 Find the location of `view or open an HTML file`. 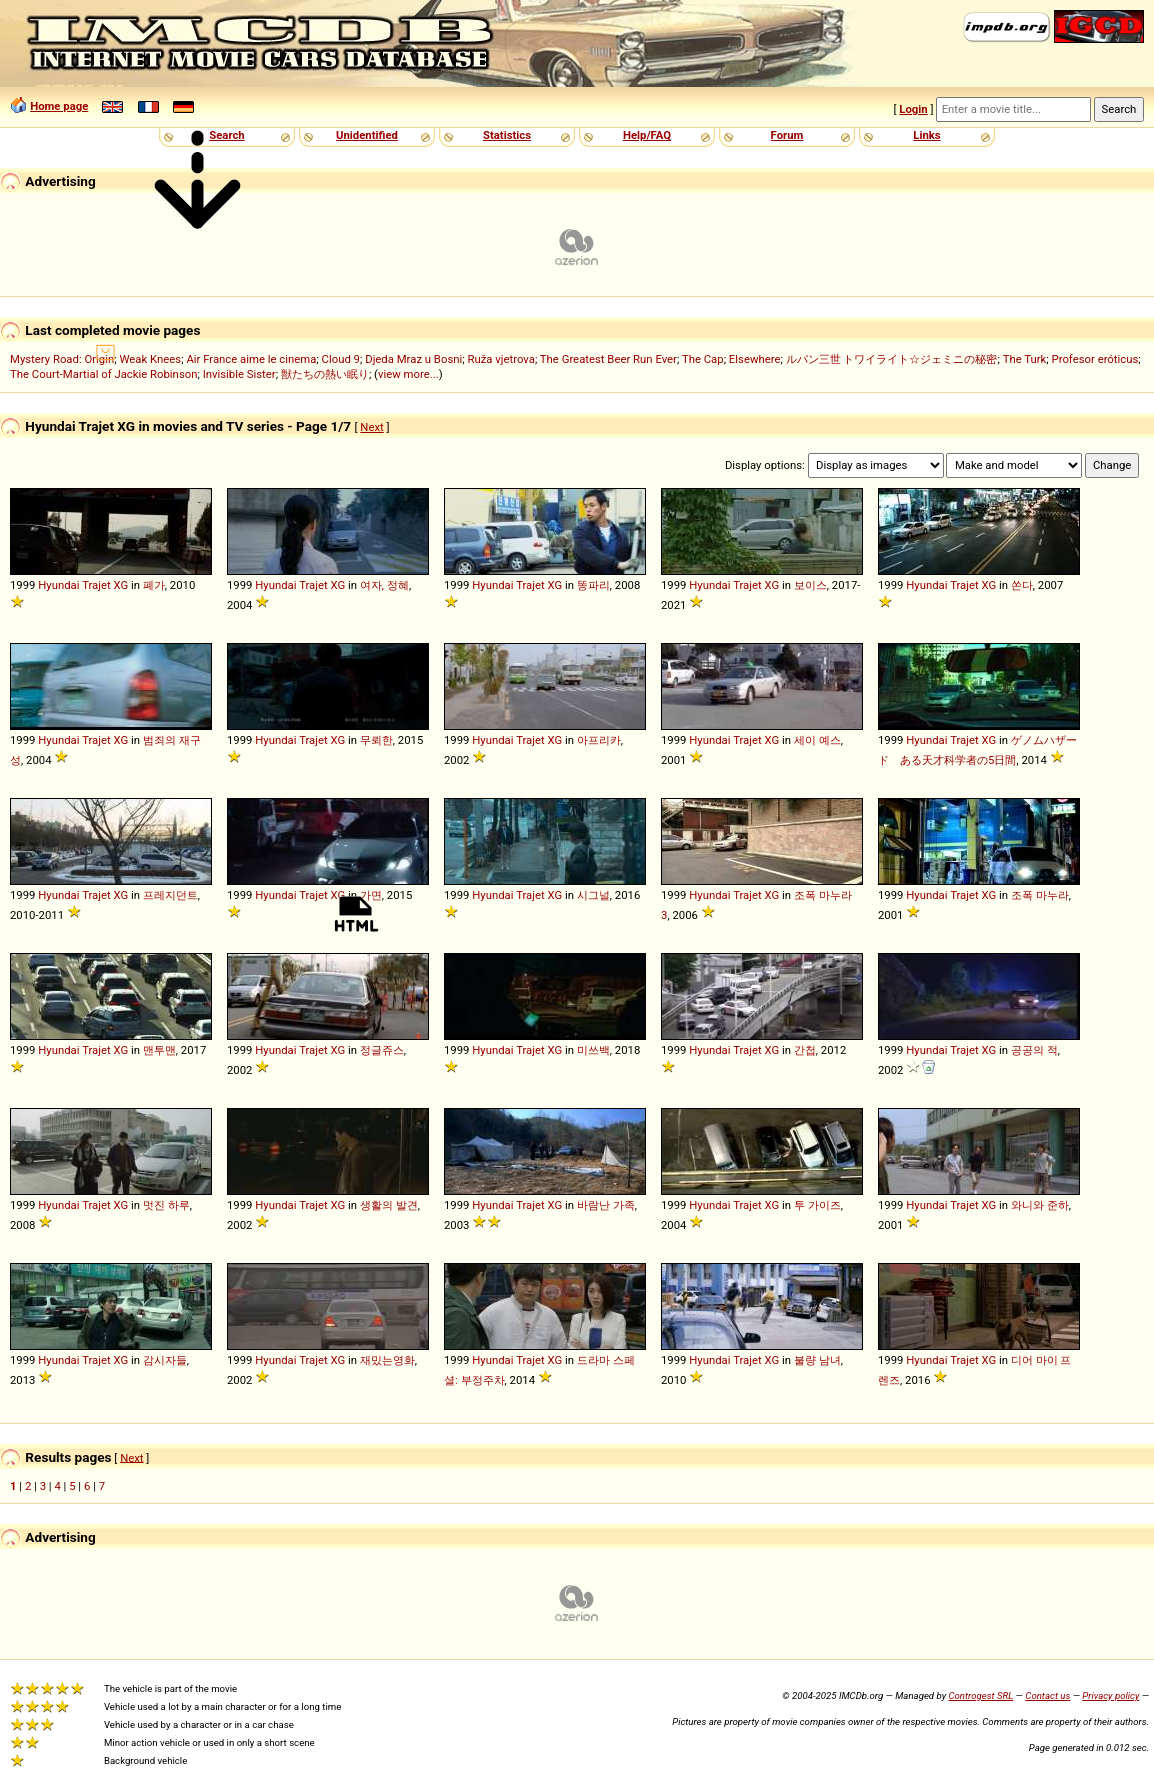

view or open an HTML file is located at coordinates (355, 915).